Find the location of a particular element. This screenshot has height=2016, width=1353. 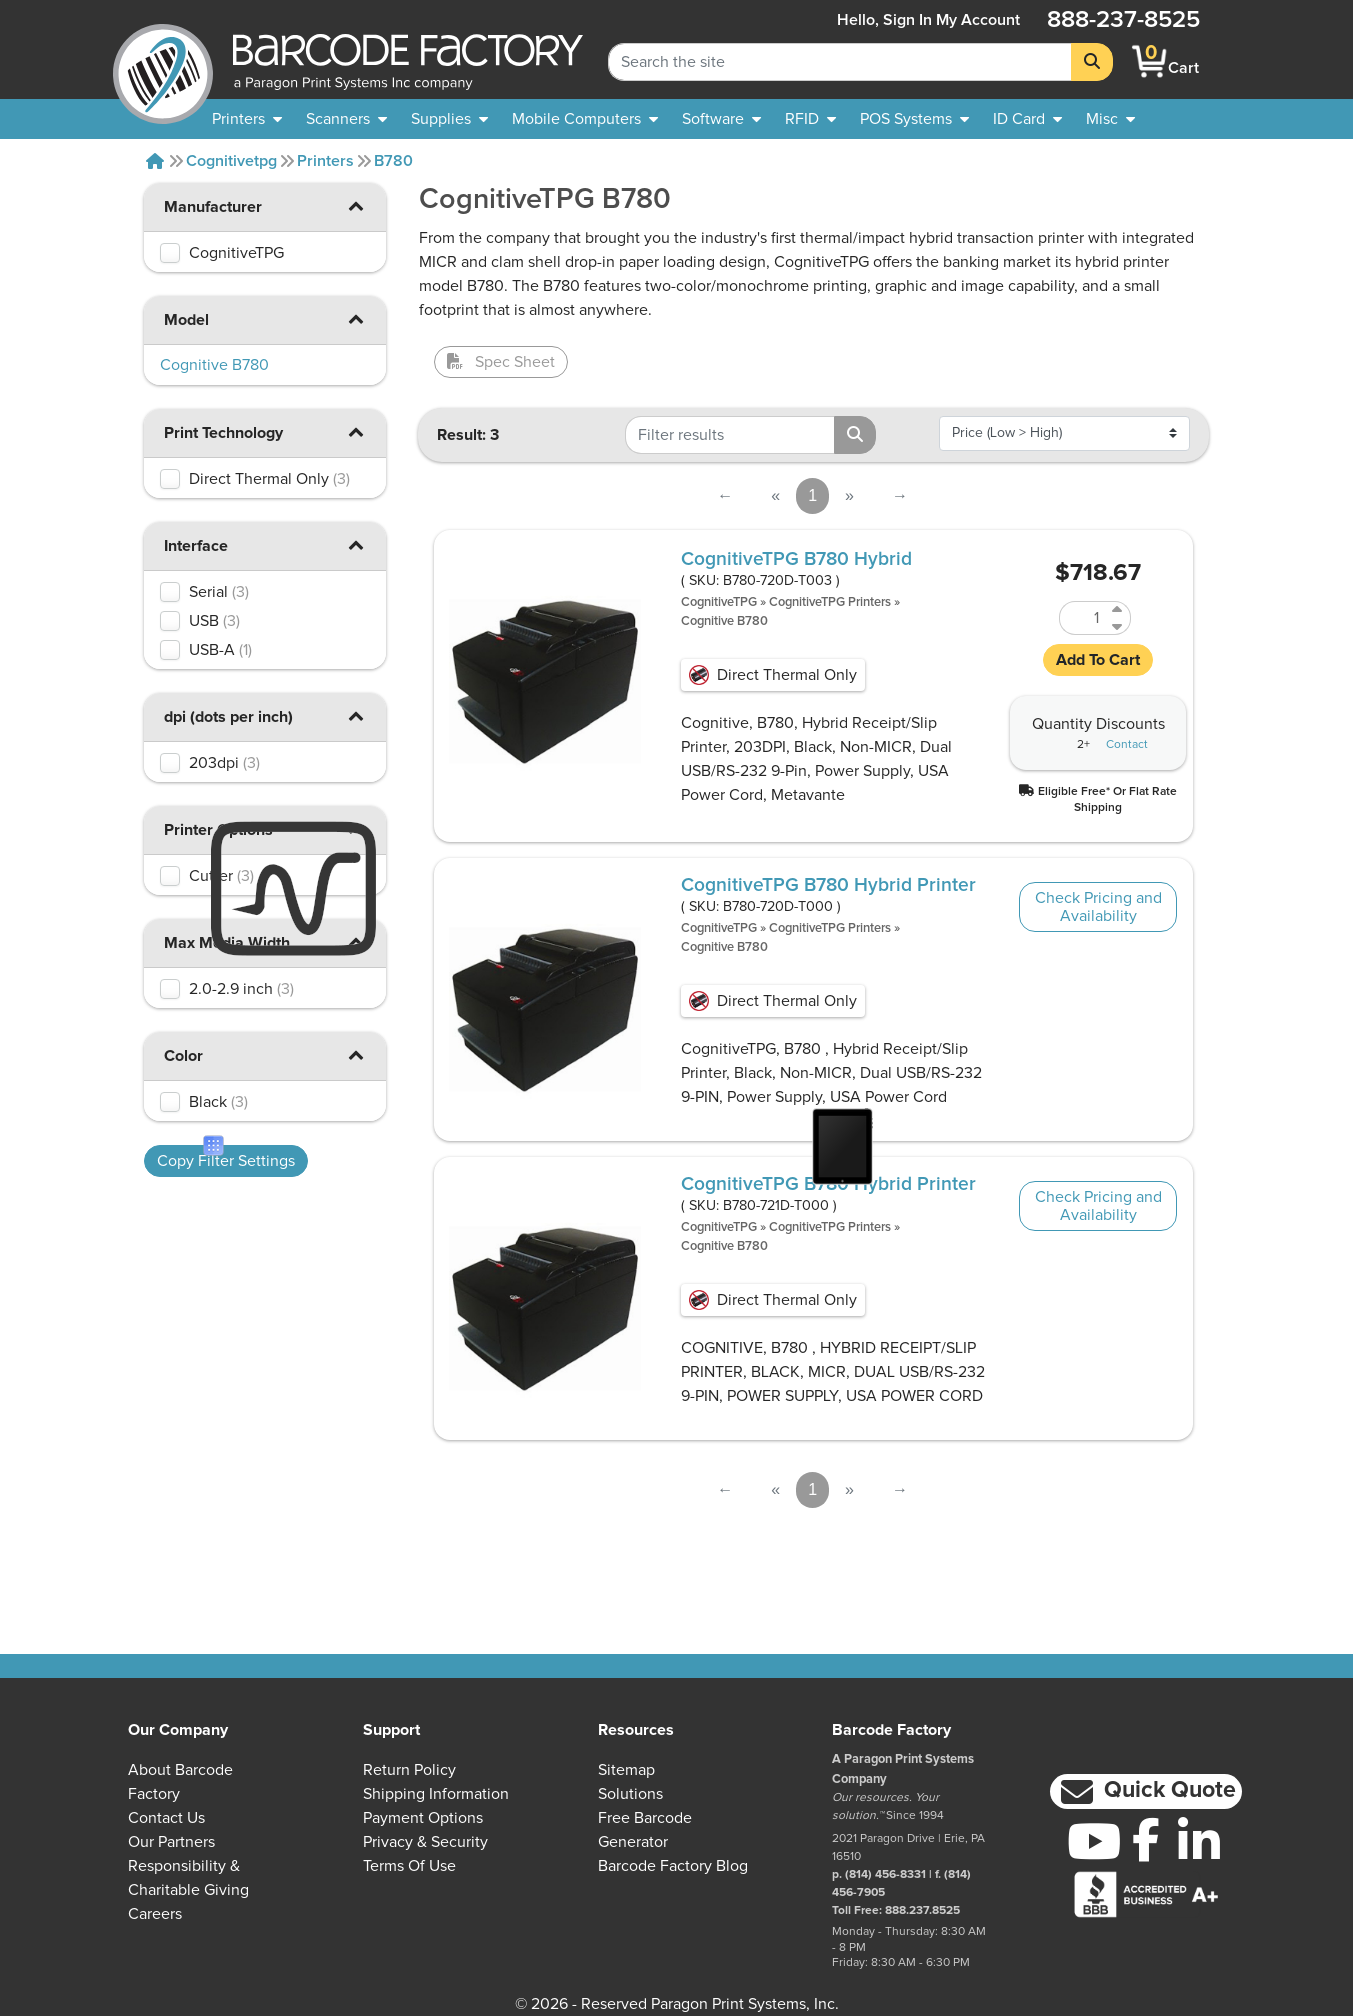

view battery usage statistics is located at coordinates (293, 883).